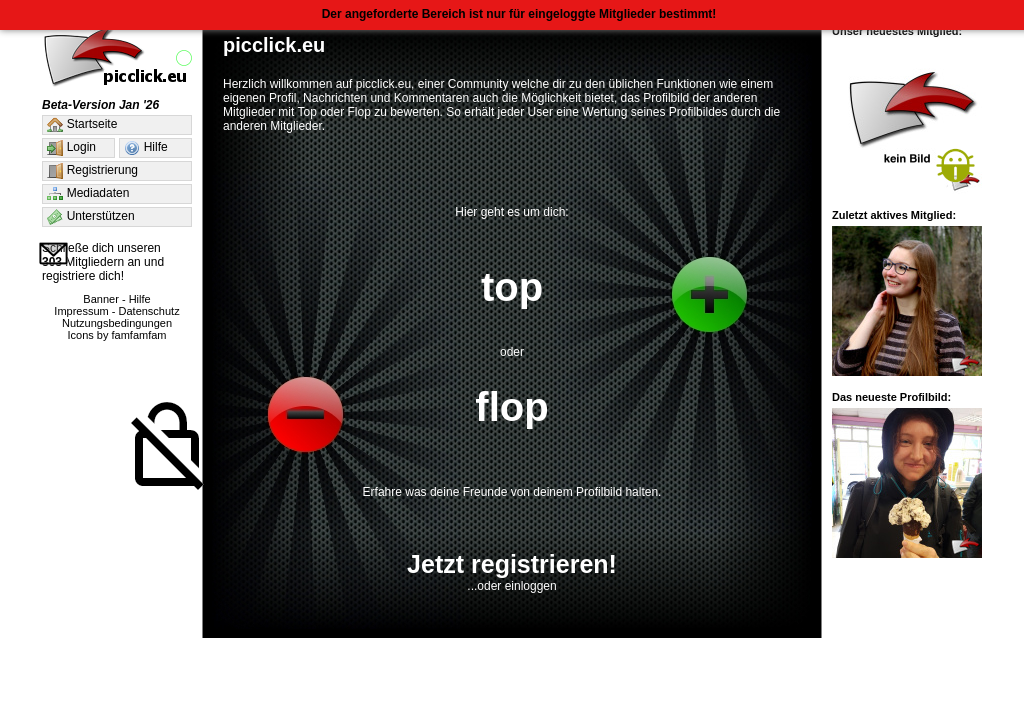 The width and height of the screenshot is (1024, 720). What do you see at coordinates (955, 165) in the screenshot?
I see `report a bug or issue` at bounding box center [955, 165].